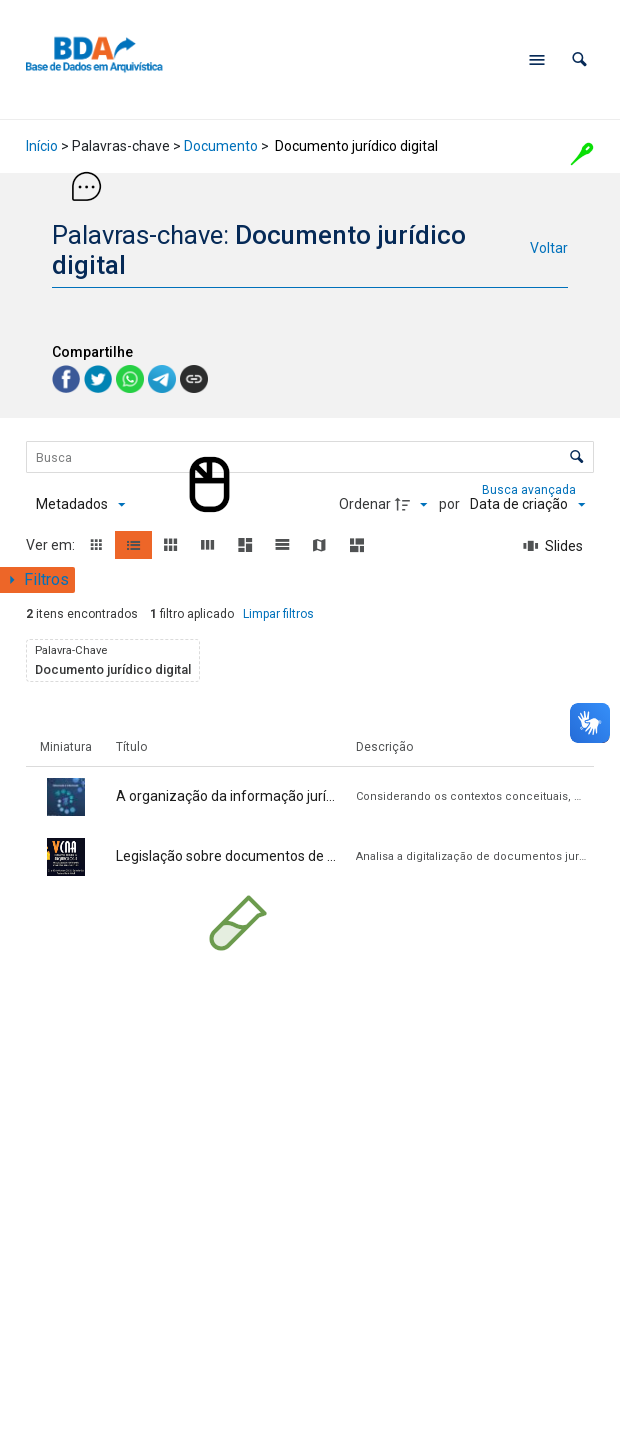  Describe the element at coordinates (86, 187) in the screenshot. I see `open chat or messaging` at that location.